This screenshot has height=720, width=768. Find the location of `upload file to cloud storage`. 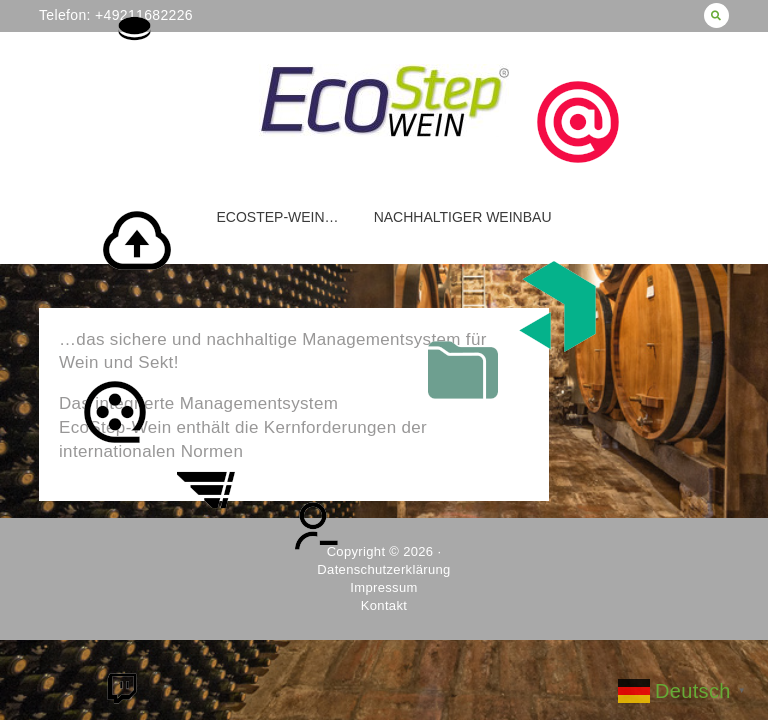

upload file to cloud storage is located at coordinates (137, 242).